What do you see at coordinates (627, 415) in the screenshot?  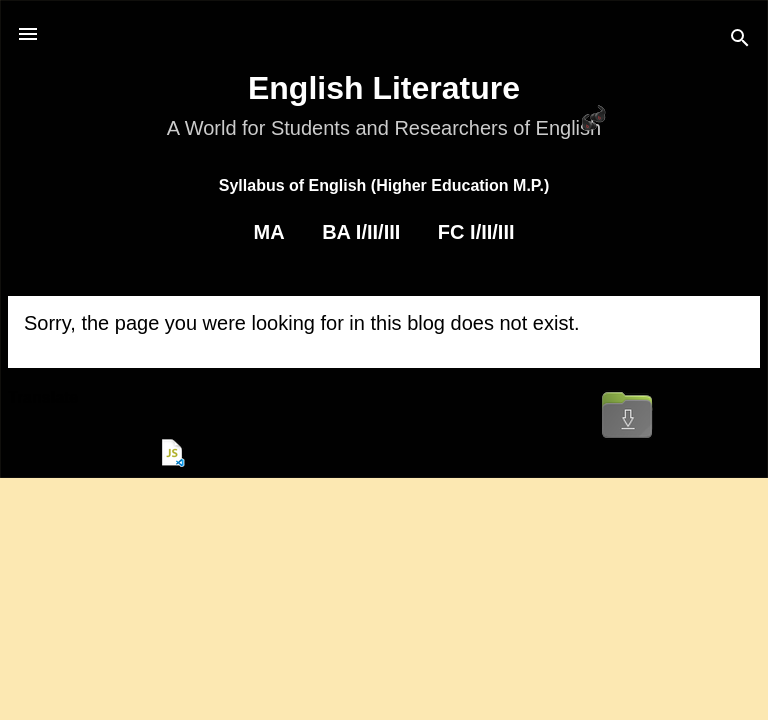 I see `open your downloads folder` at bounding box center [627, 415].